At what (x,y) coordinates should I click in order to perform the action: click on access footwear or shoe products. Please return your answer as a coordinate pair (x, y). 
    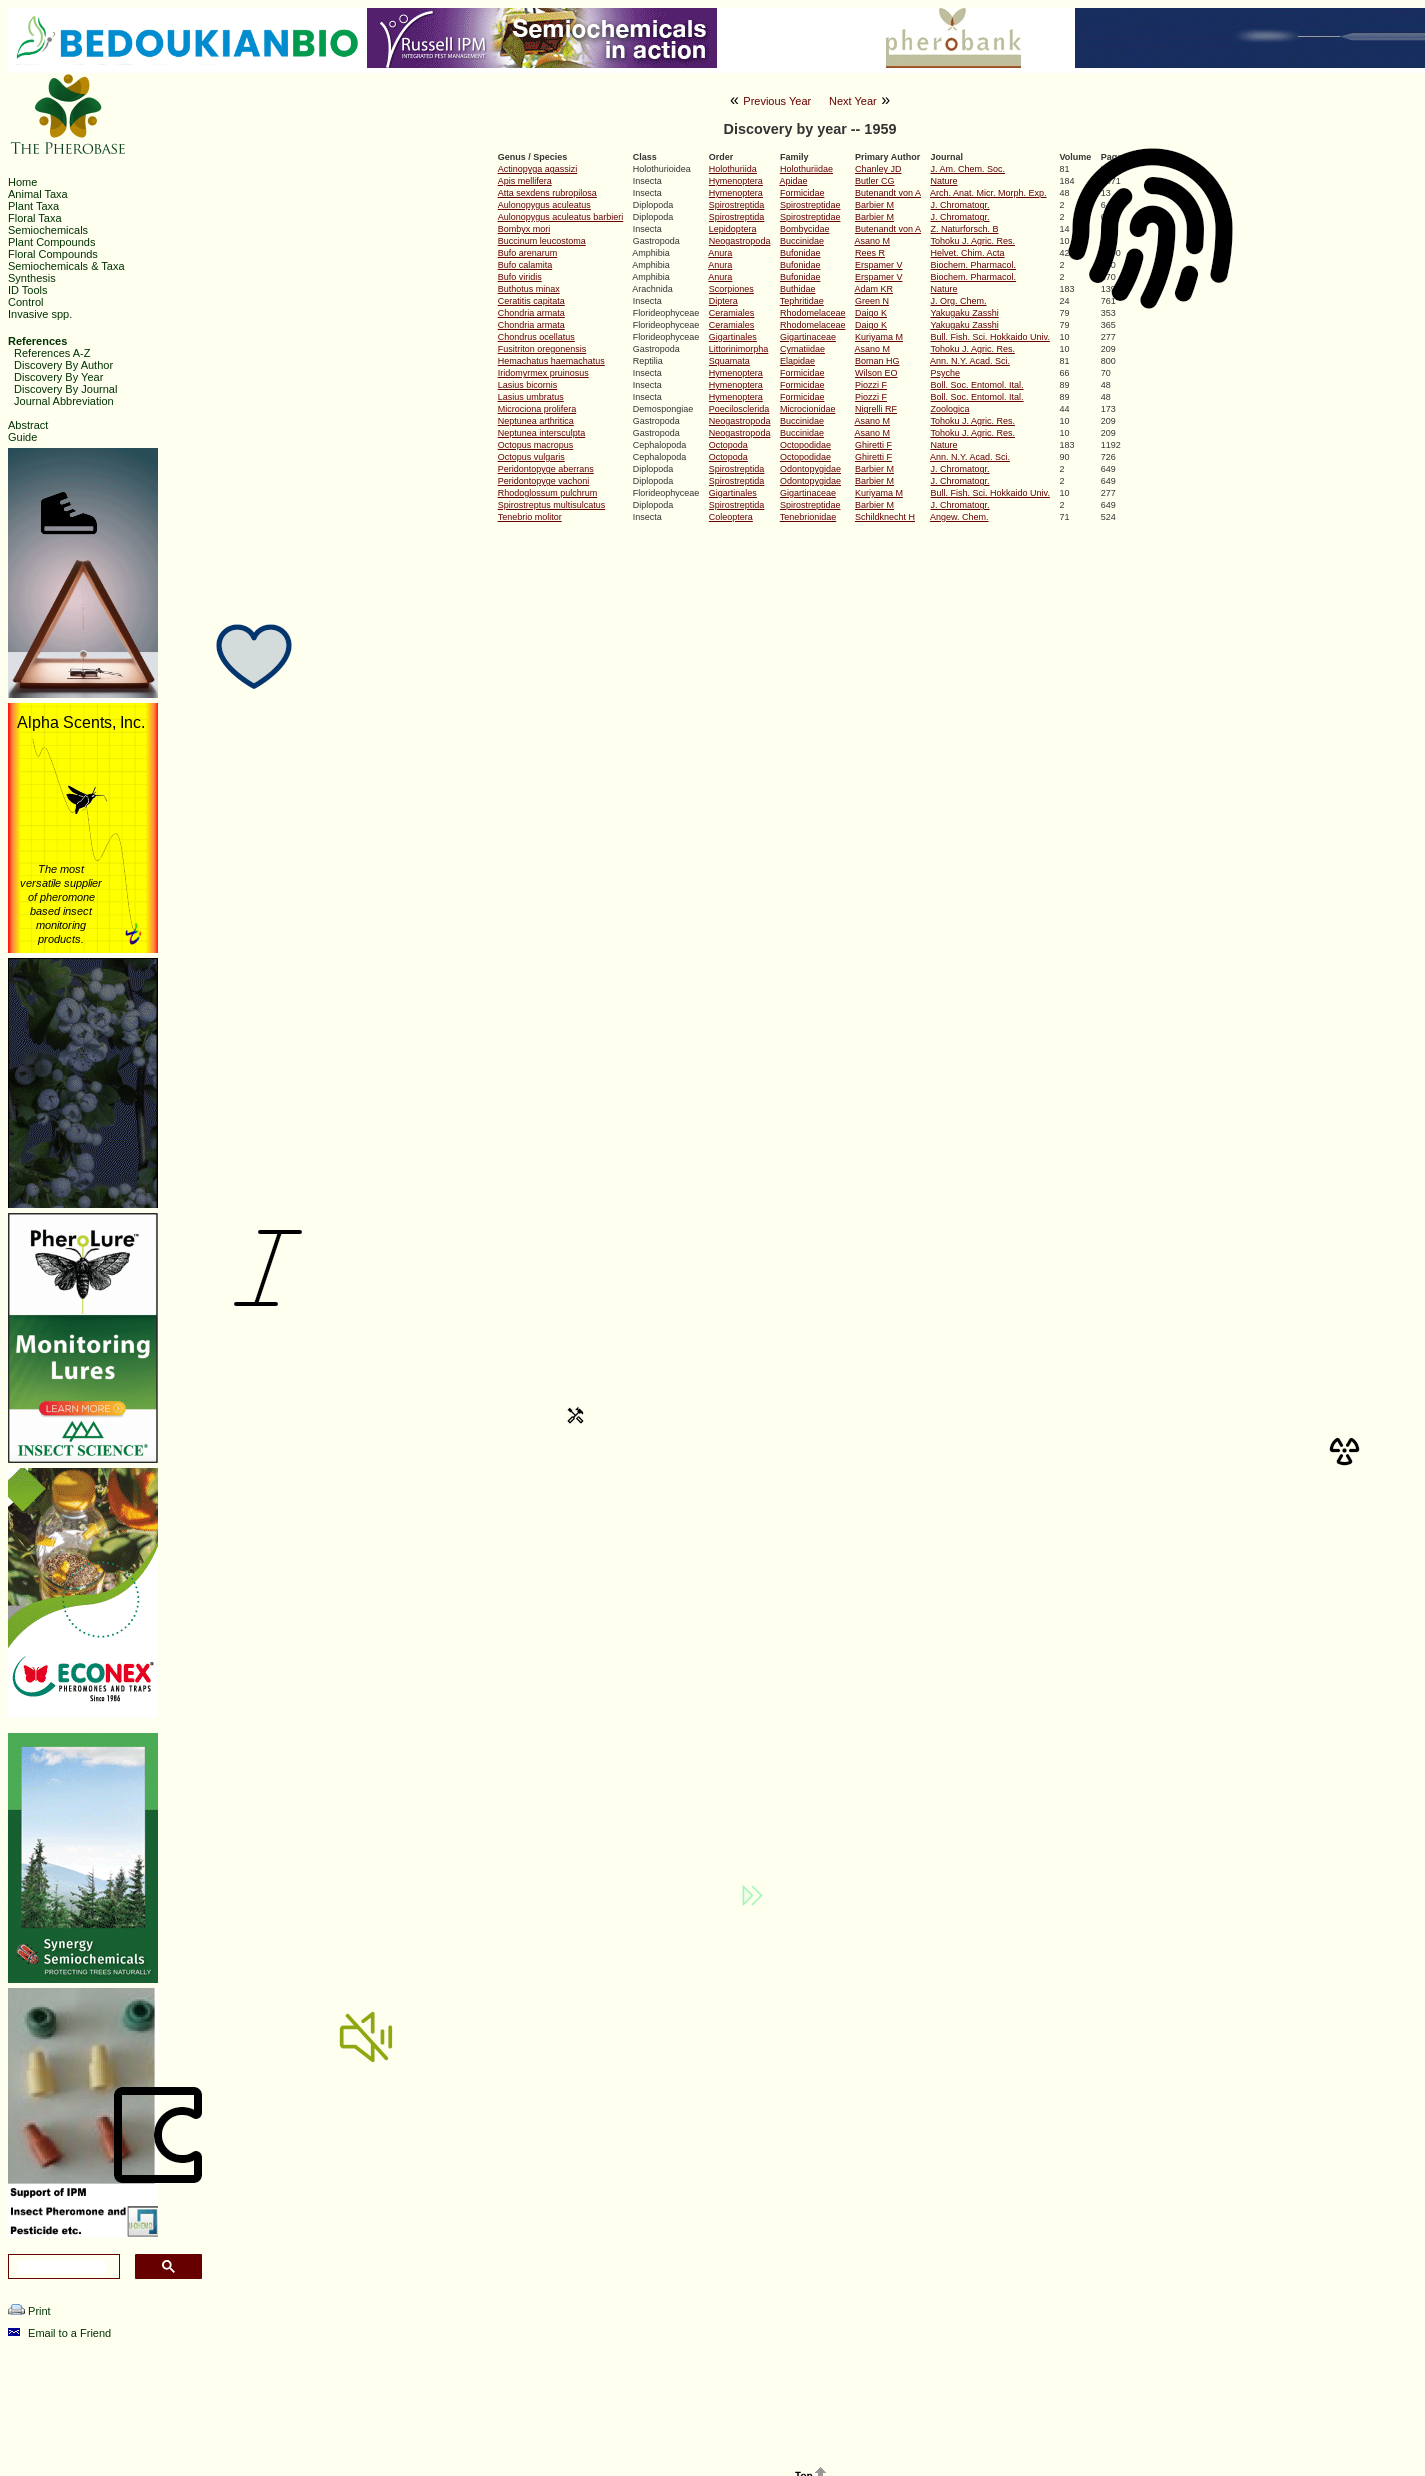
    Looking at the image, I should click on (66, 515).